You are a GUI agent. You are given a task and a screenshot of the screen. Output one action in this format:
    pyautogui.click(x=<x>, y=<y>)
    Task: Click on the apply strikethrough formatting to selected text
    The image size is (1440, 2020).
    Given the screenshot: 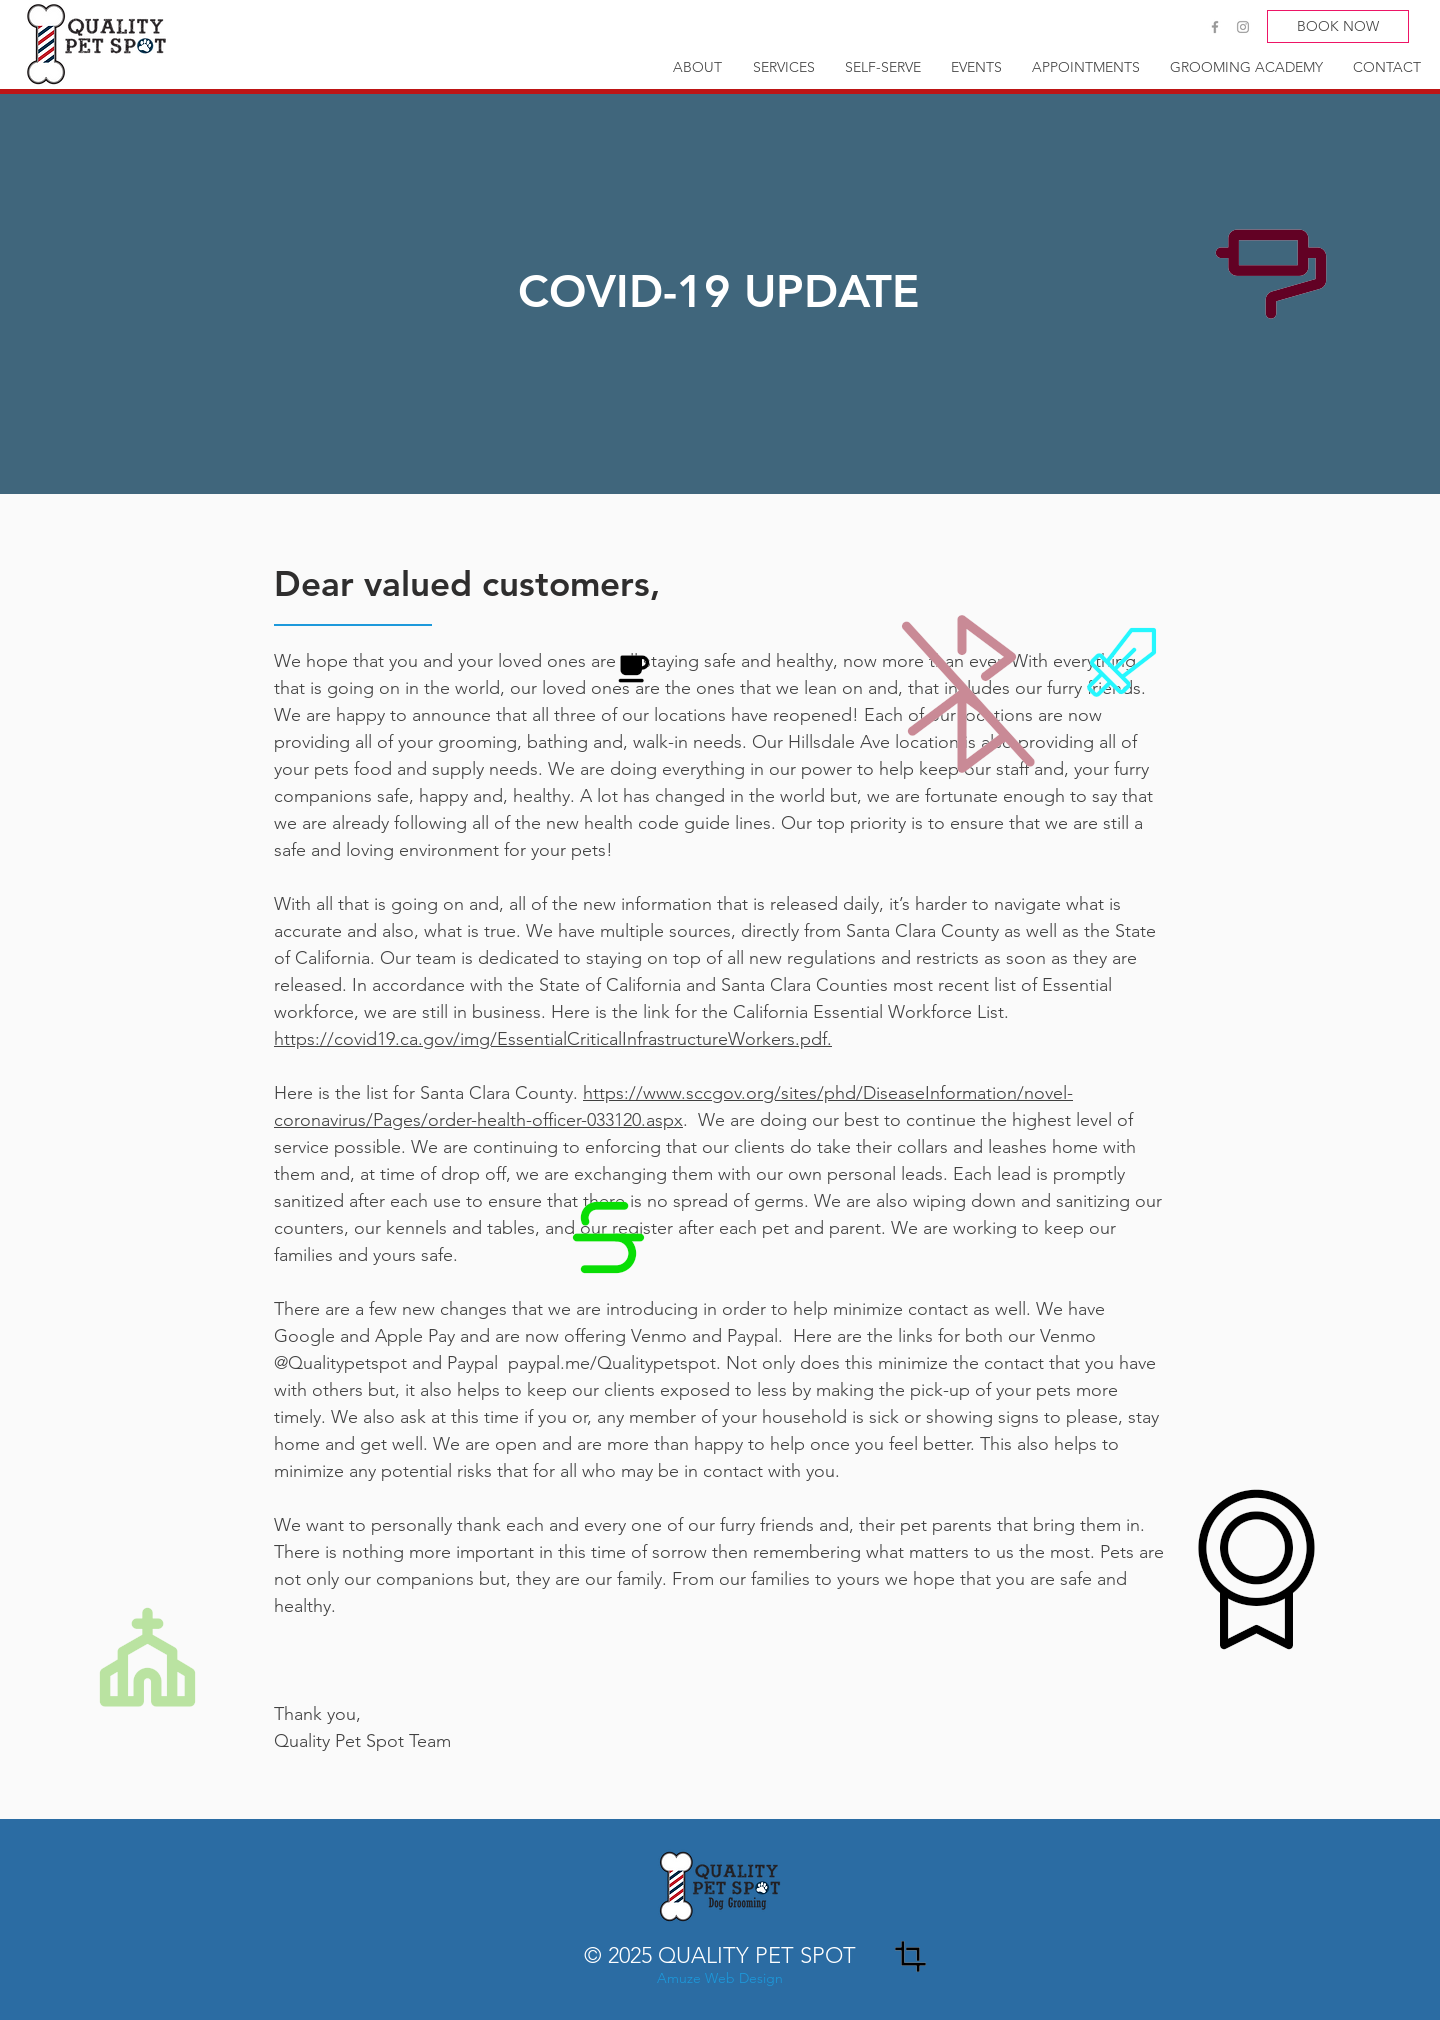 What is the action you would take?
    pyautogui.click(x=608, y=1237)
    